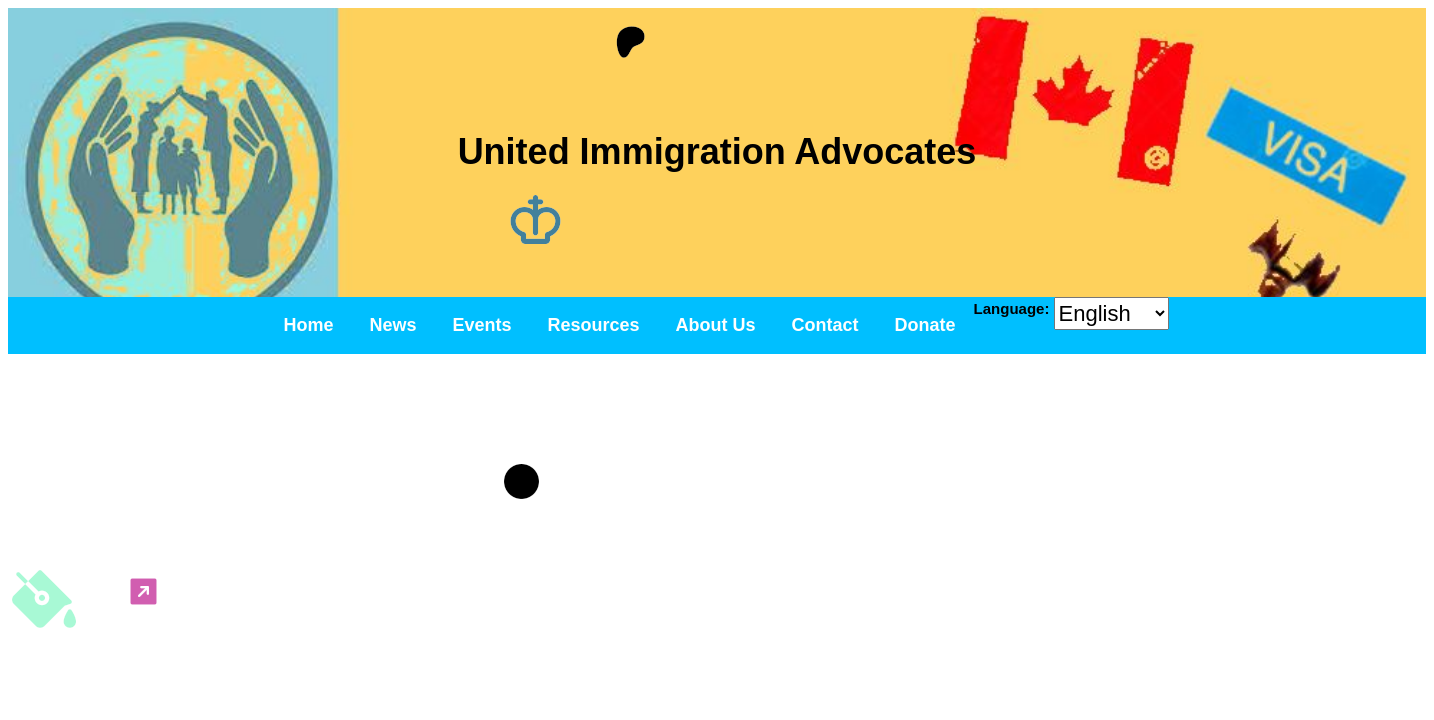 This screenshot has width=1434, height=720. Describe the element at coordinates (143, 591) in the screenshot. I see `open link in new tab or window` at that location.